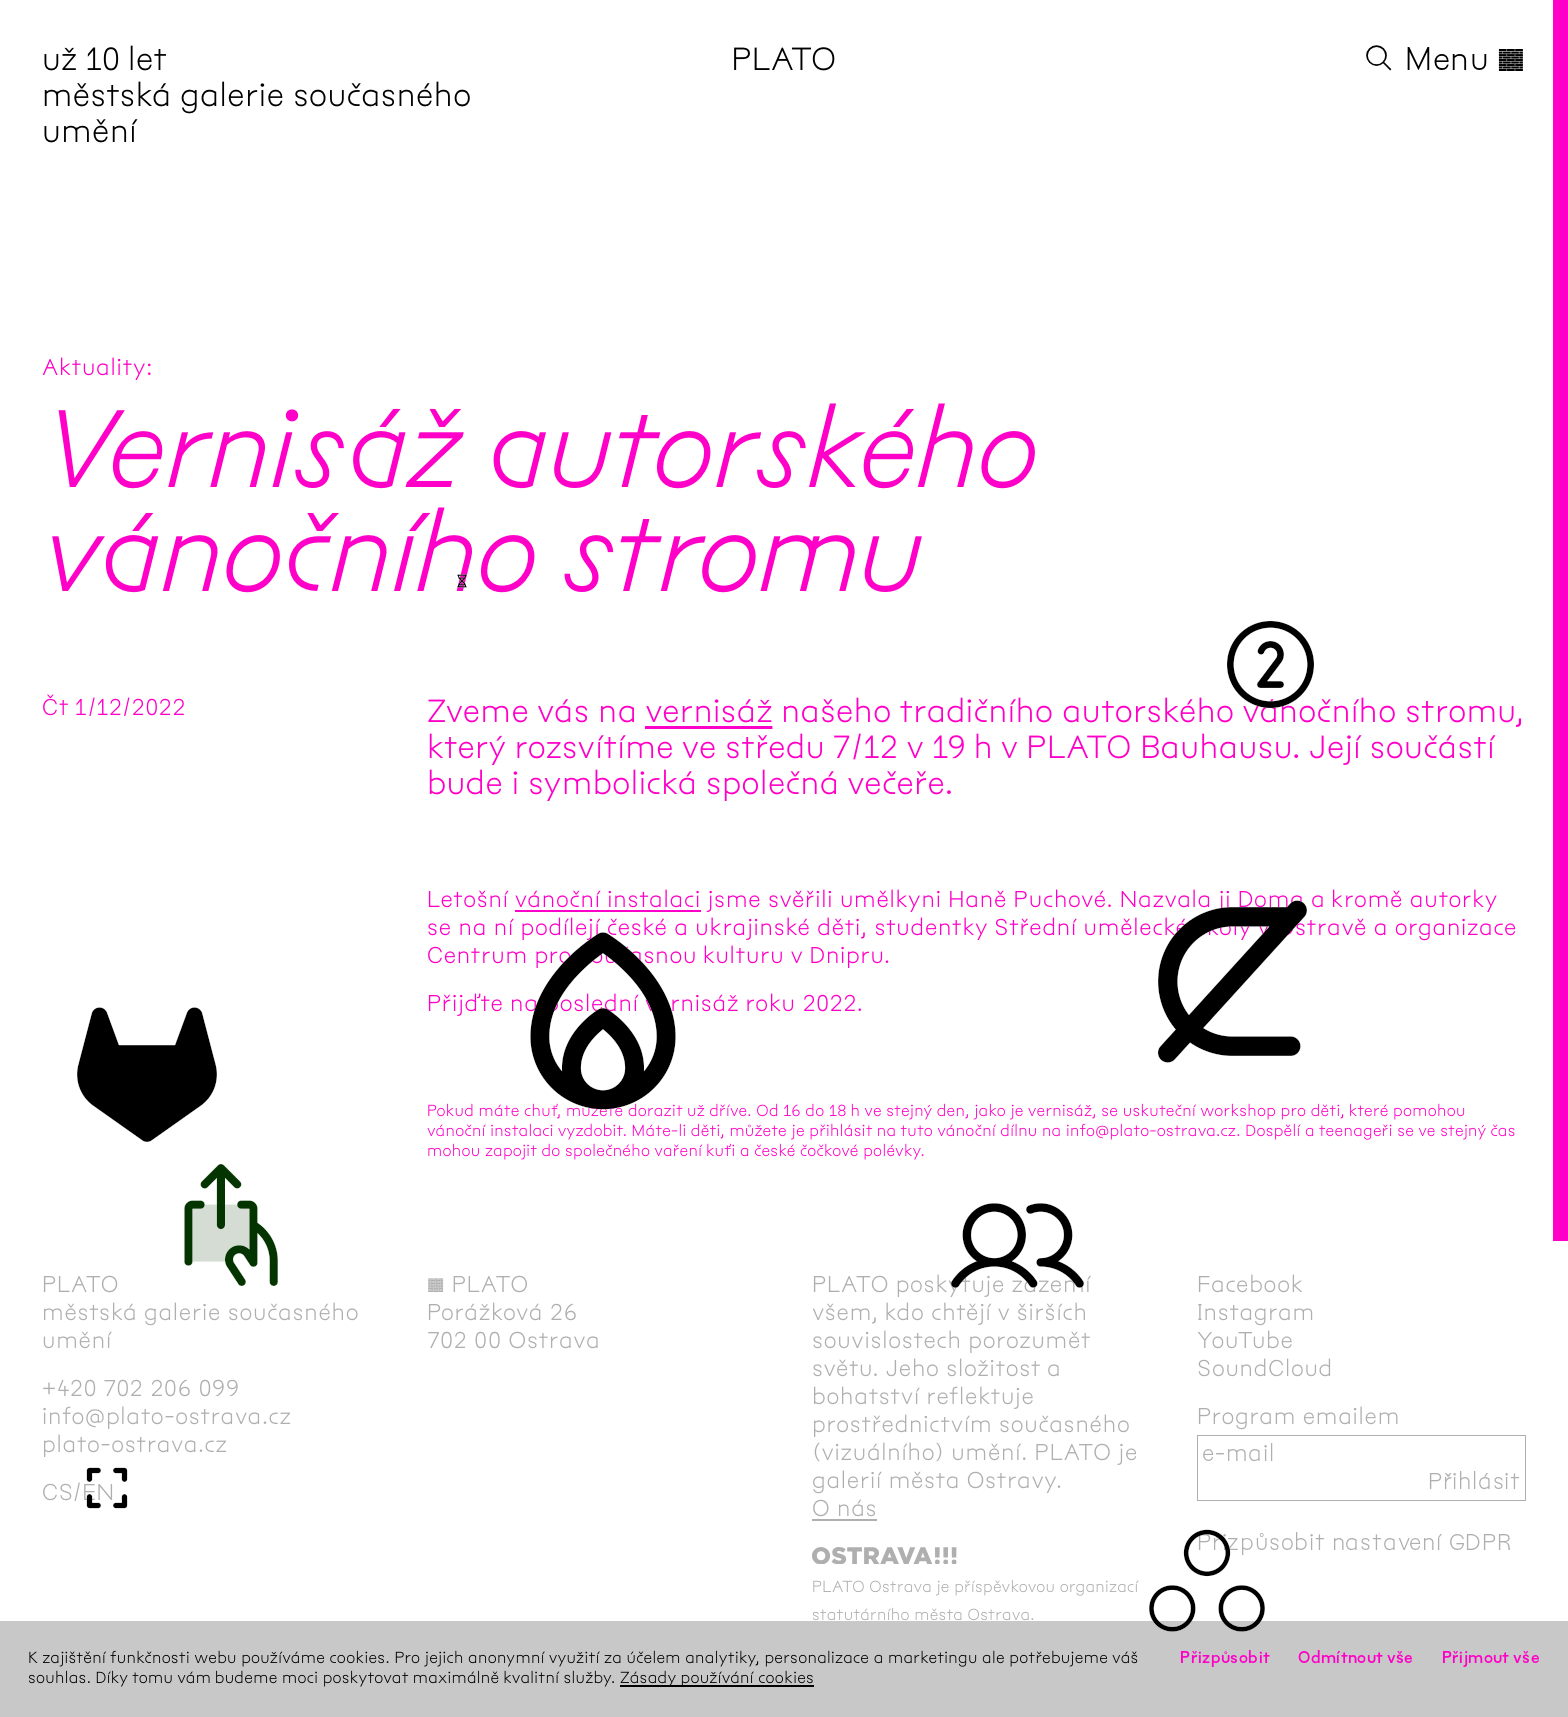 This screenshot has height=1717, width=1568. Describe the element at coordinates (1207, 1583) in the screenshot. I see `group or organize items` at that location.